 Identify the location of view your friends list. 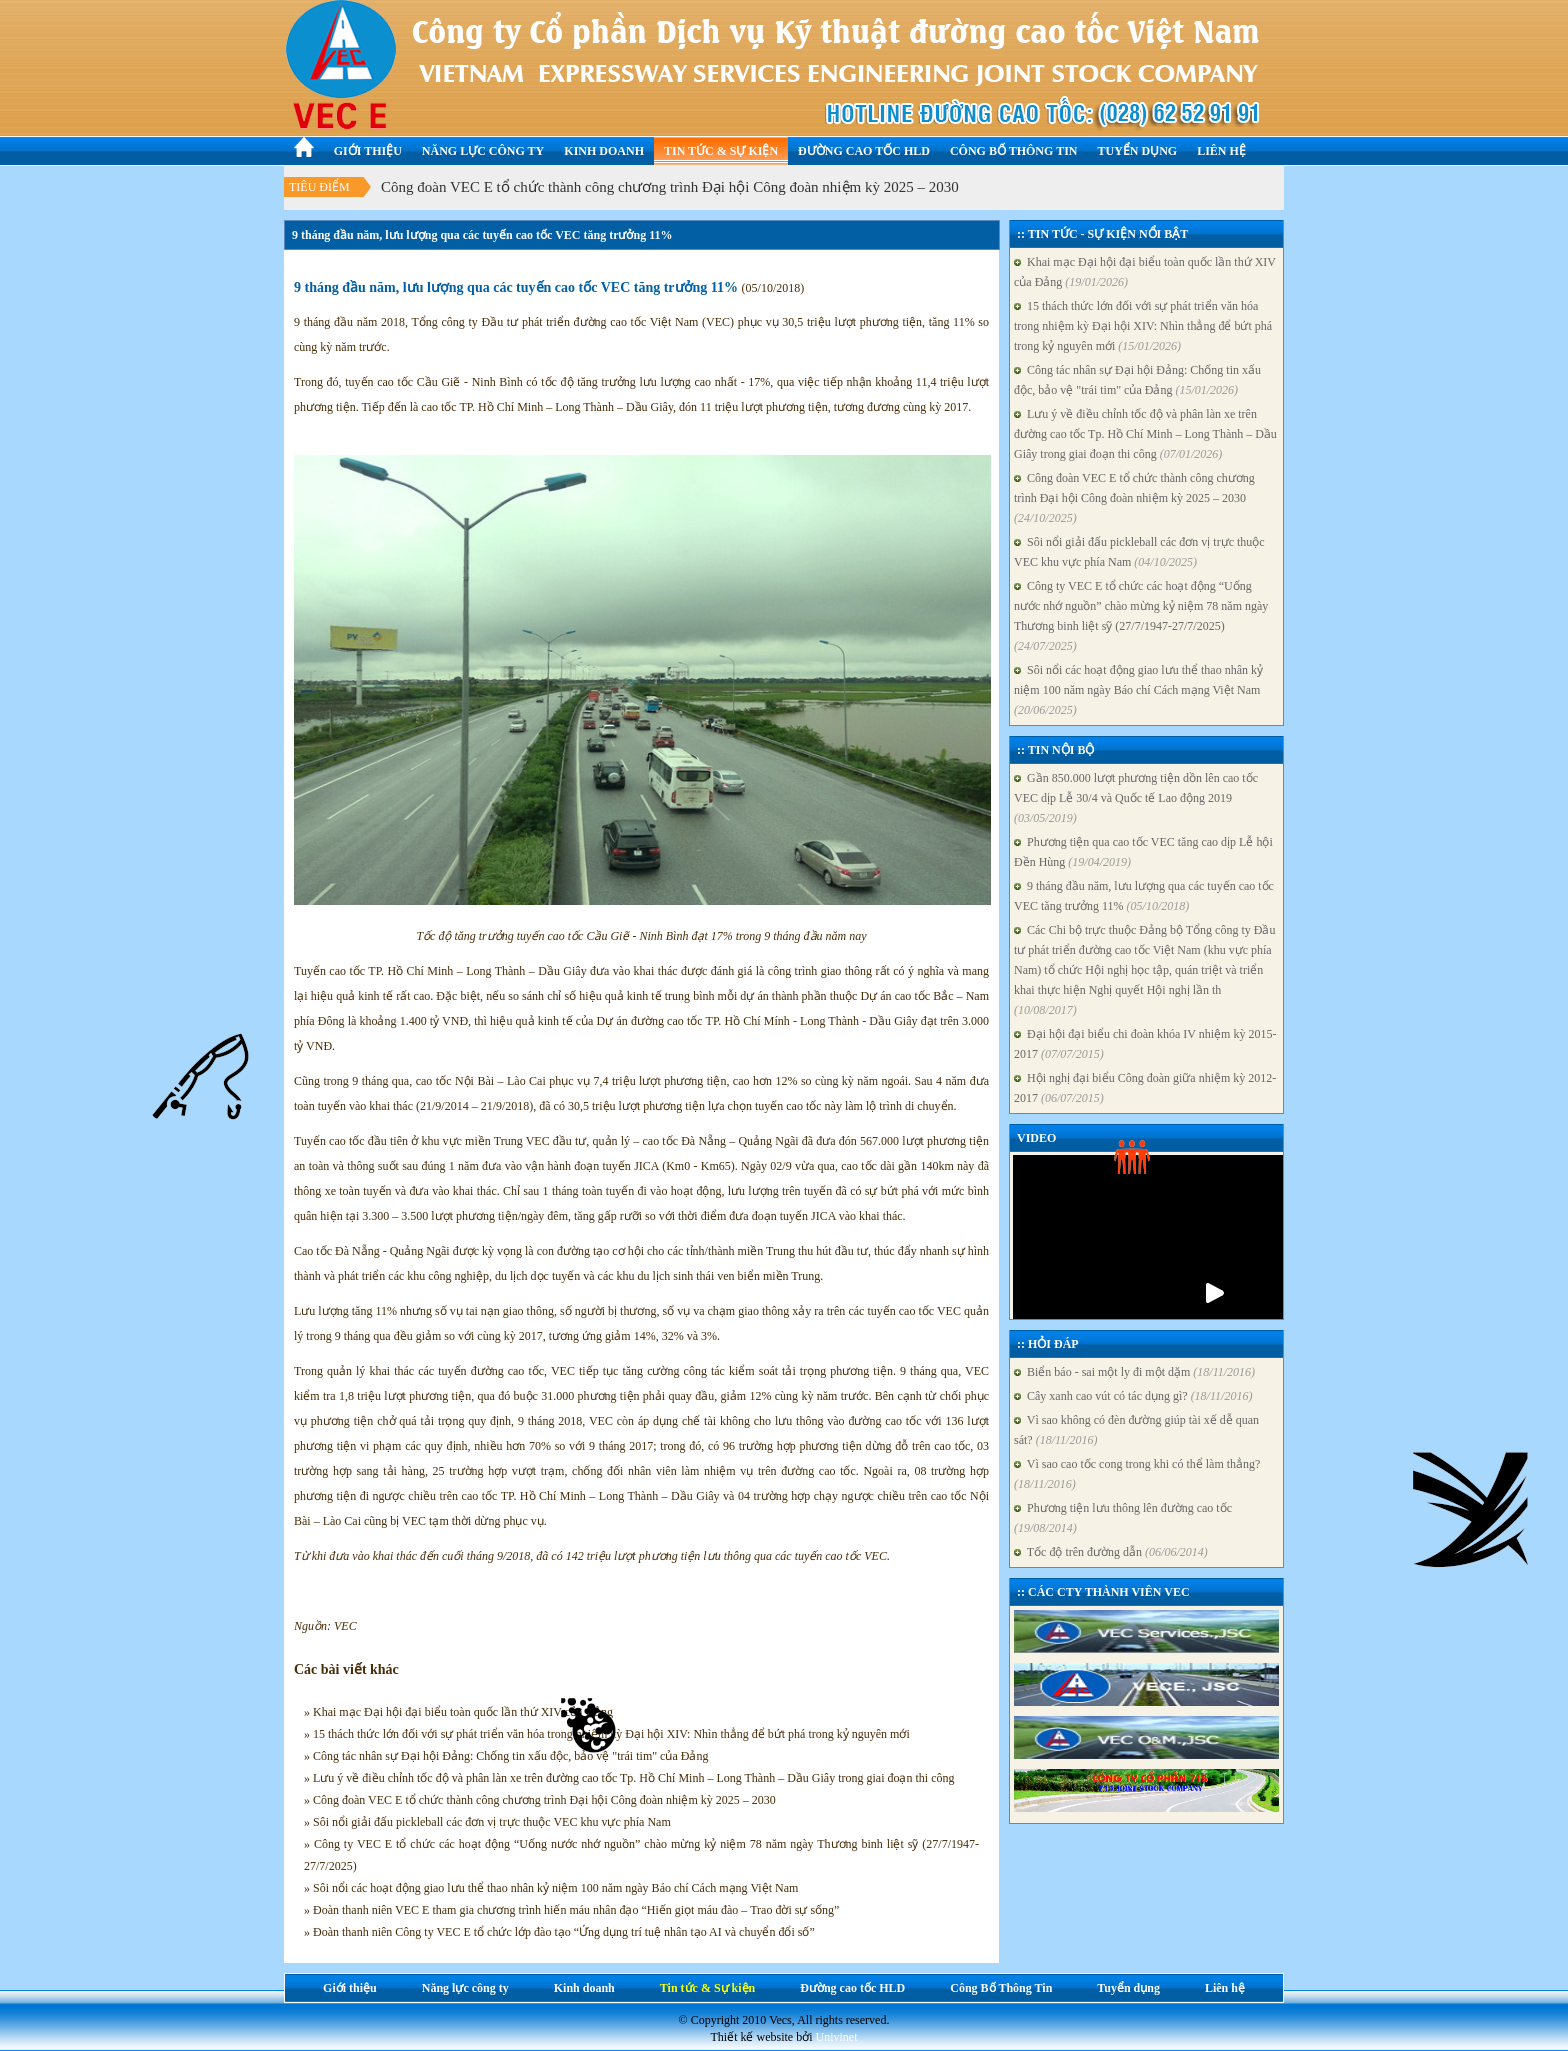
(1132, 1157).